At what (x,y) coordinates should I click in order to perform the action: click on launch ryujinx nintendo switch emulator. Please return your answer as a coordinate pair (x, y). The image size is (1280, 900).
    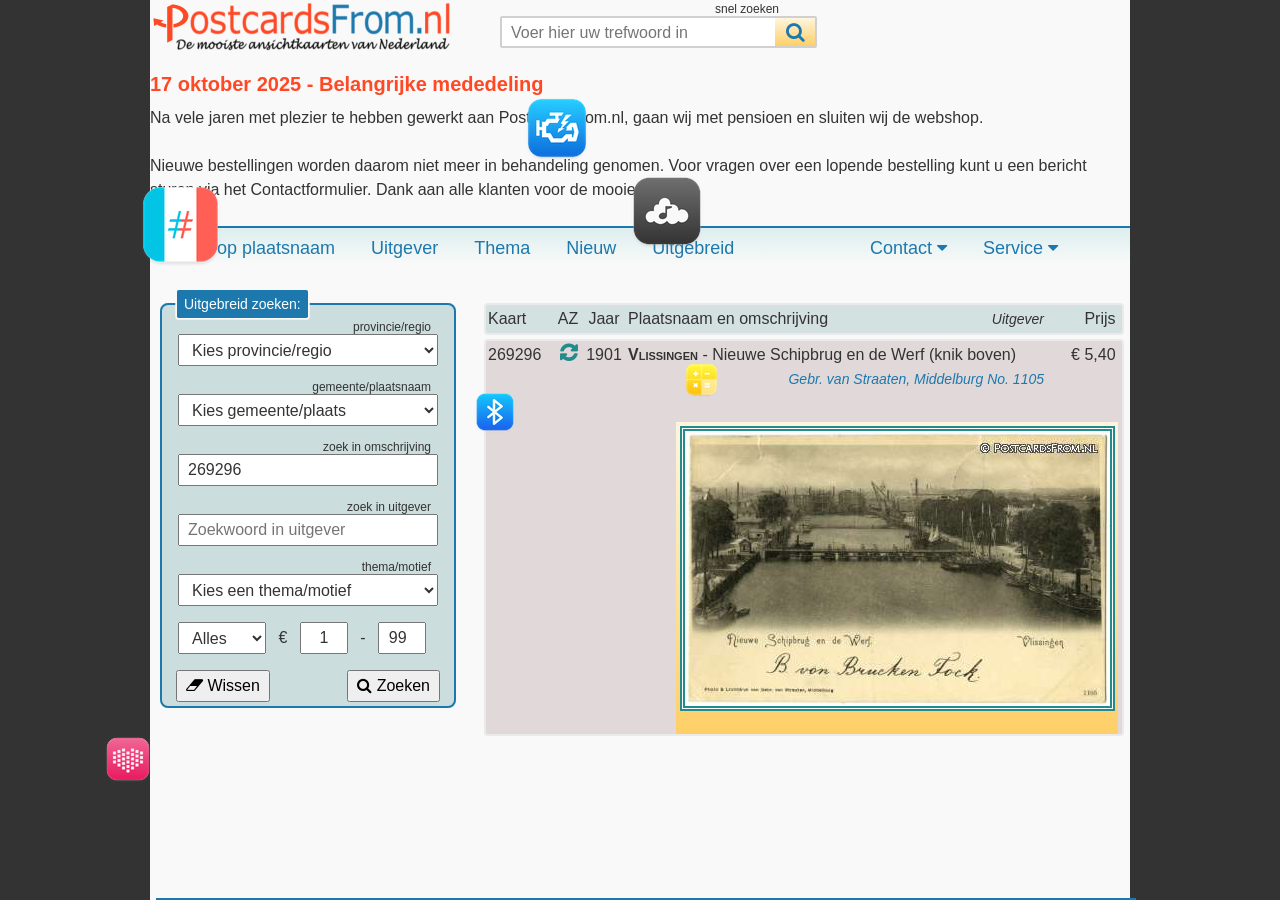
    Looking at the image, I should click on (180, 224).